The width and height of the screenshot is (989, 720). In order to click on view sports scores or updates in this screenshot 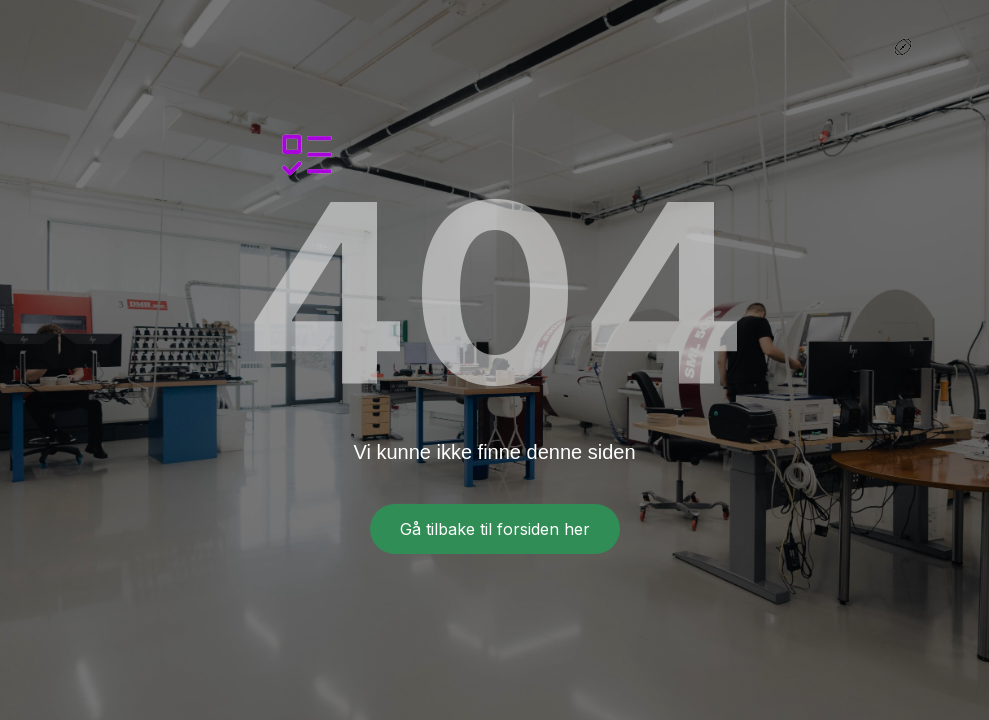, I will do `click(903, 47)`.